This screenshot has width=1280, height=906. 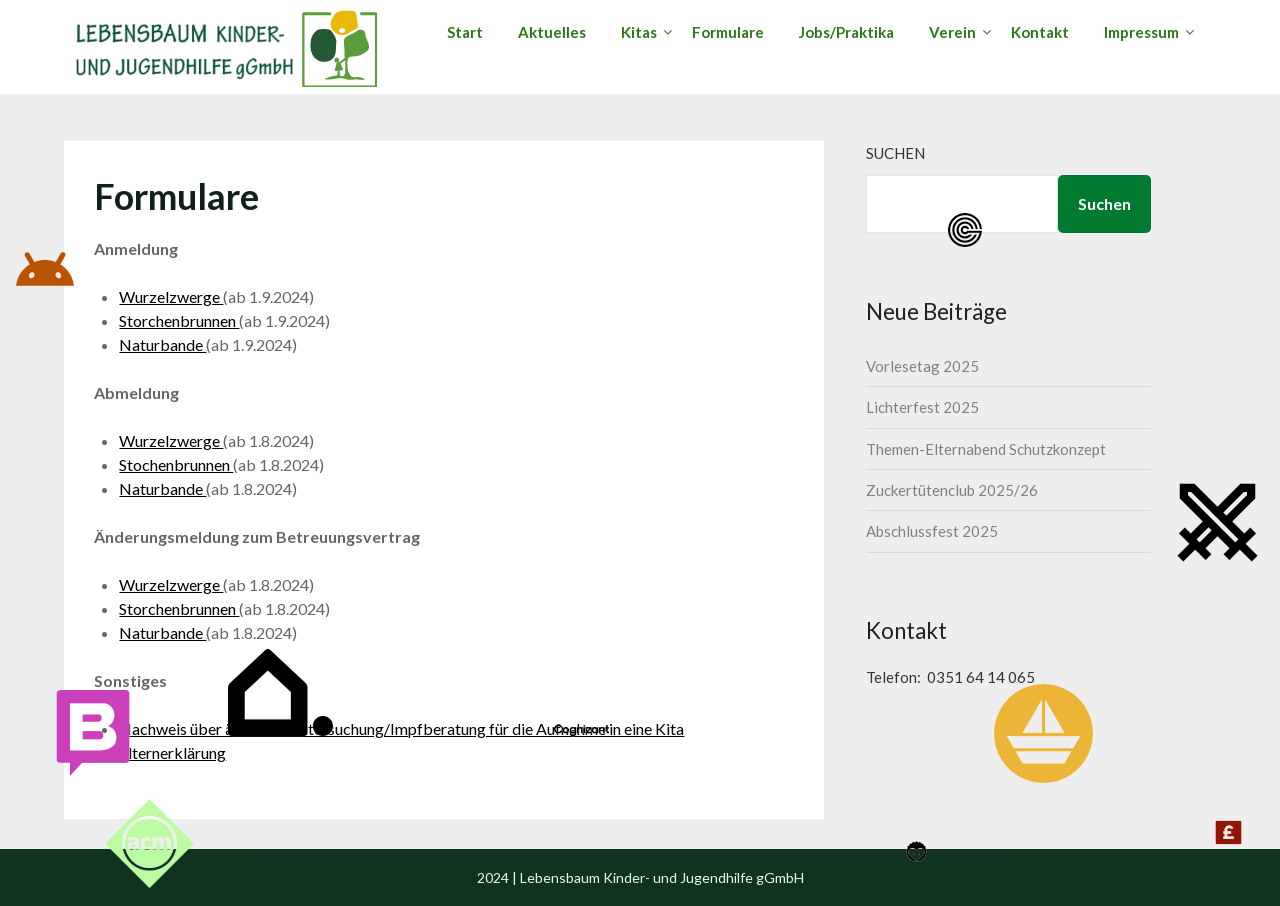 What do you see at coordinates (965, 230) in the screenshot?
I see `greptimedb logo` at bounding box center [965, 230].